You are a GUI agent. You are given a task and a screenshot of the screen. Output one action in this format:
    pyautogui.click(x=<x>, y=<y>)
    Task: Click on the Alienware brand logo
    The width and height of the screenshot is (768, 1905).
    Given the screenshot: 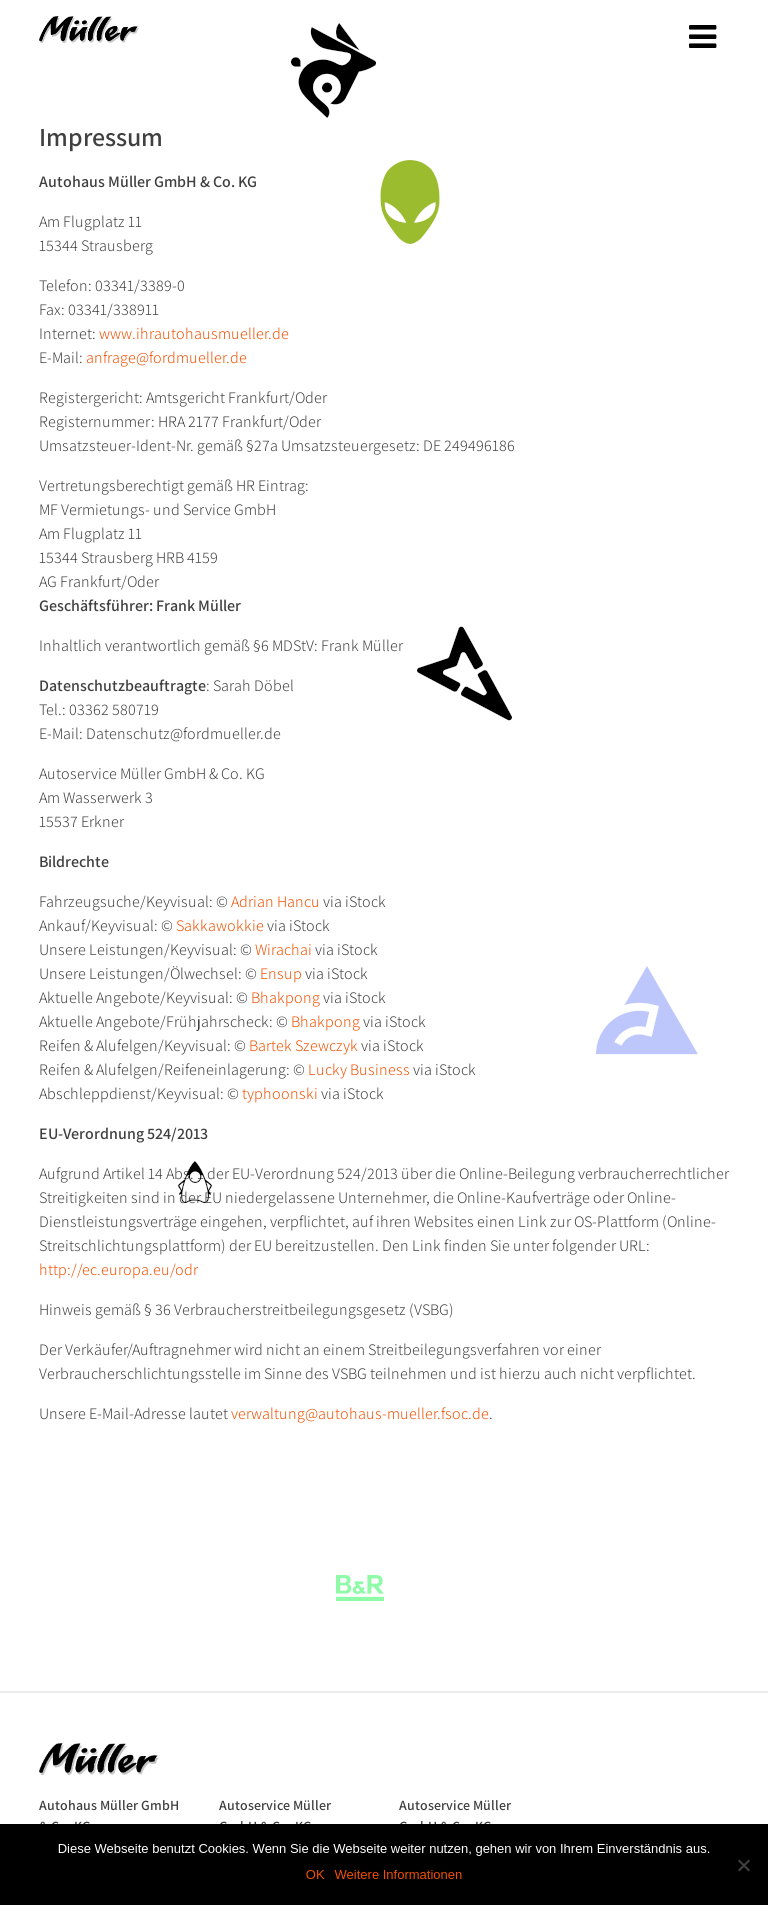 What is the action you would take?
    pyautogui.click(x=410, y=202)
    